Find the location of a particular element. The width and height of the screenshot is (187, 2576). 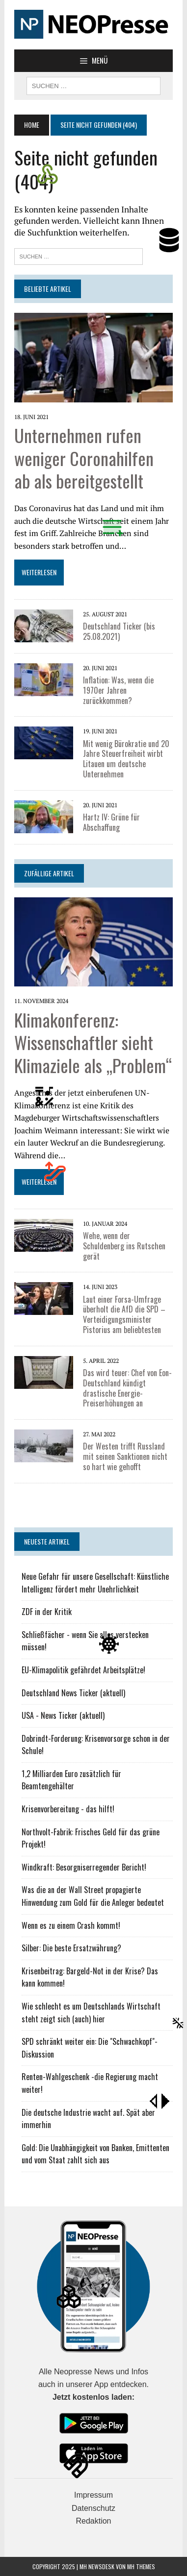

switch to the left panel or view is located at coordinates (160, 2101).